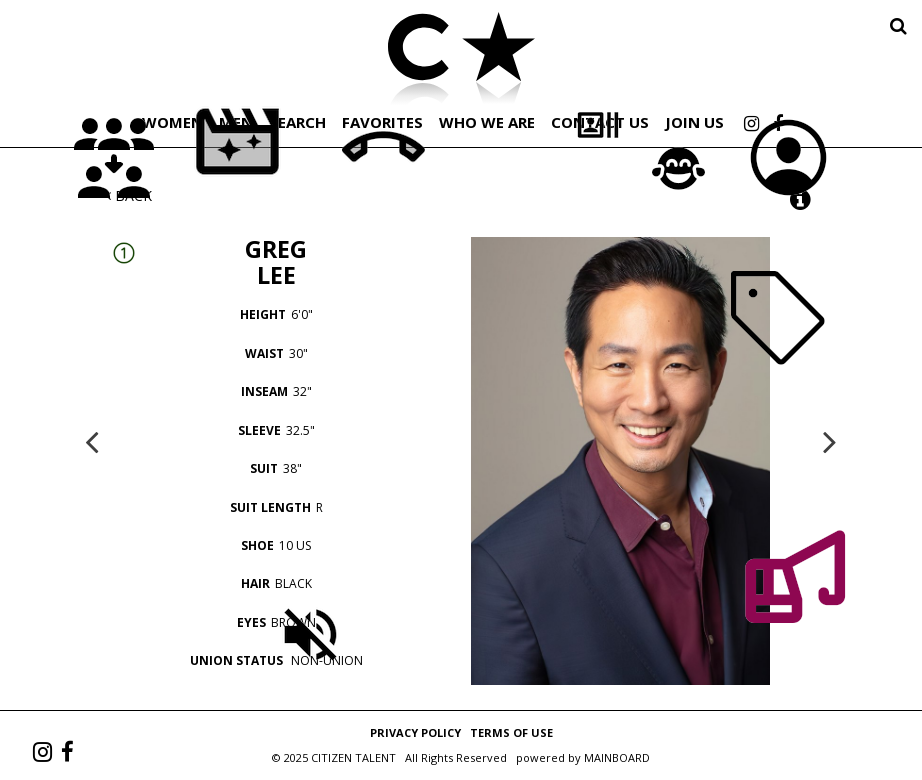  Describe the element at coordinates (797, 582) in the screenshot. I see `construction or building in progress` at that location.